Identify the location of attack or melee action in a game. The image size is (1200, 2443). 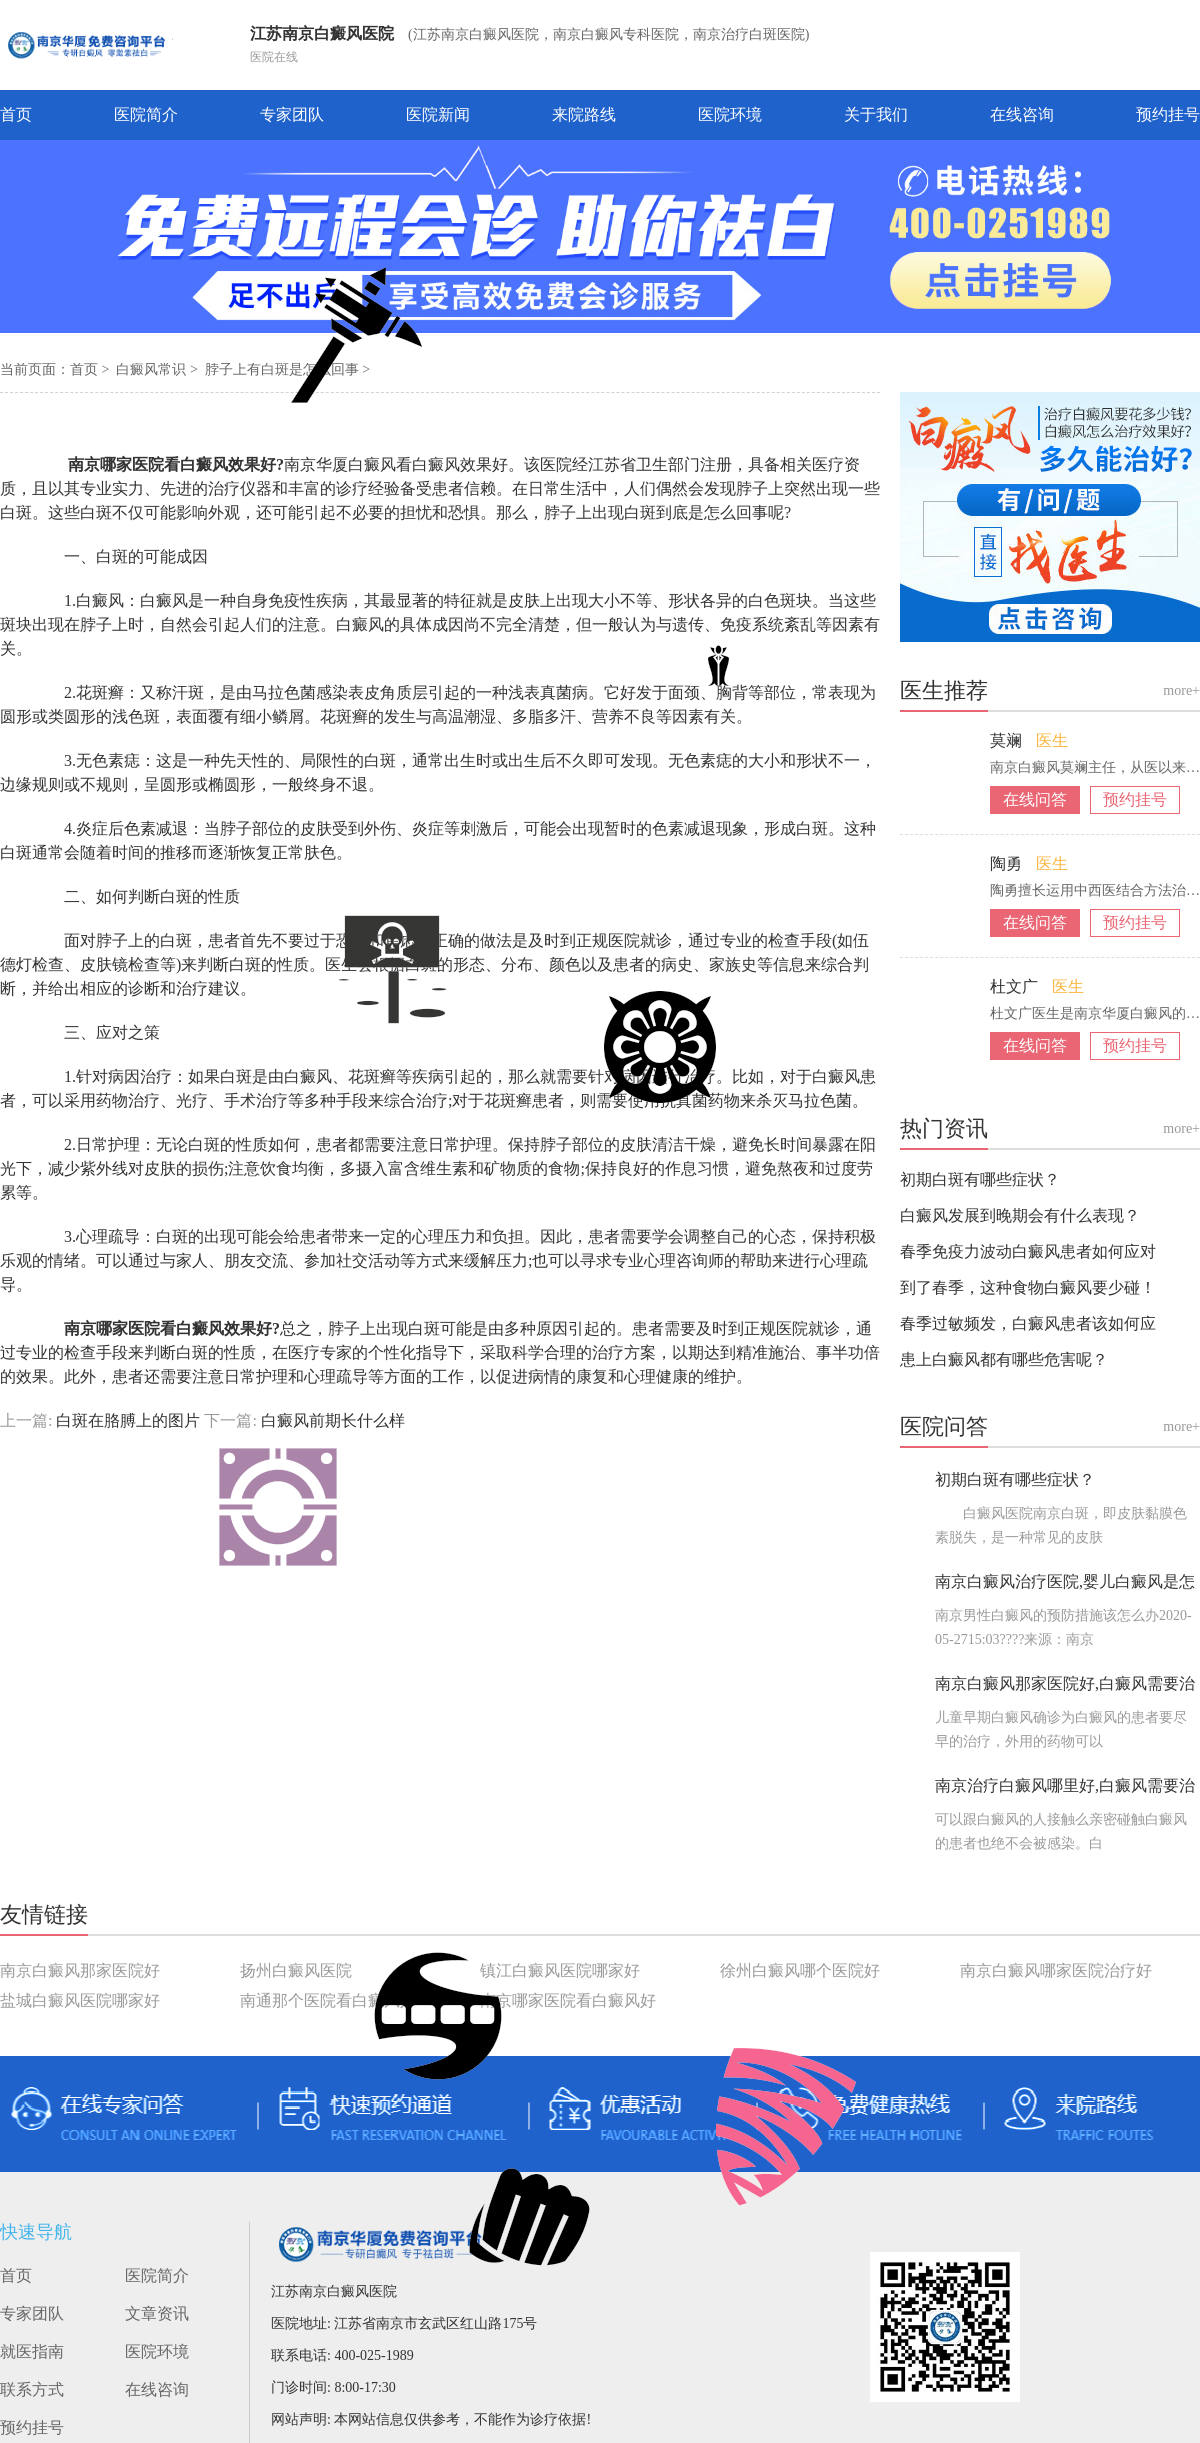
(528, 2223).